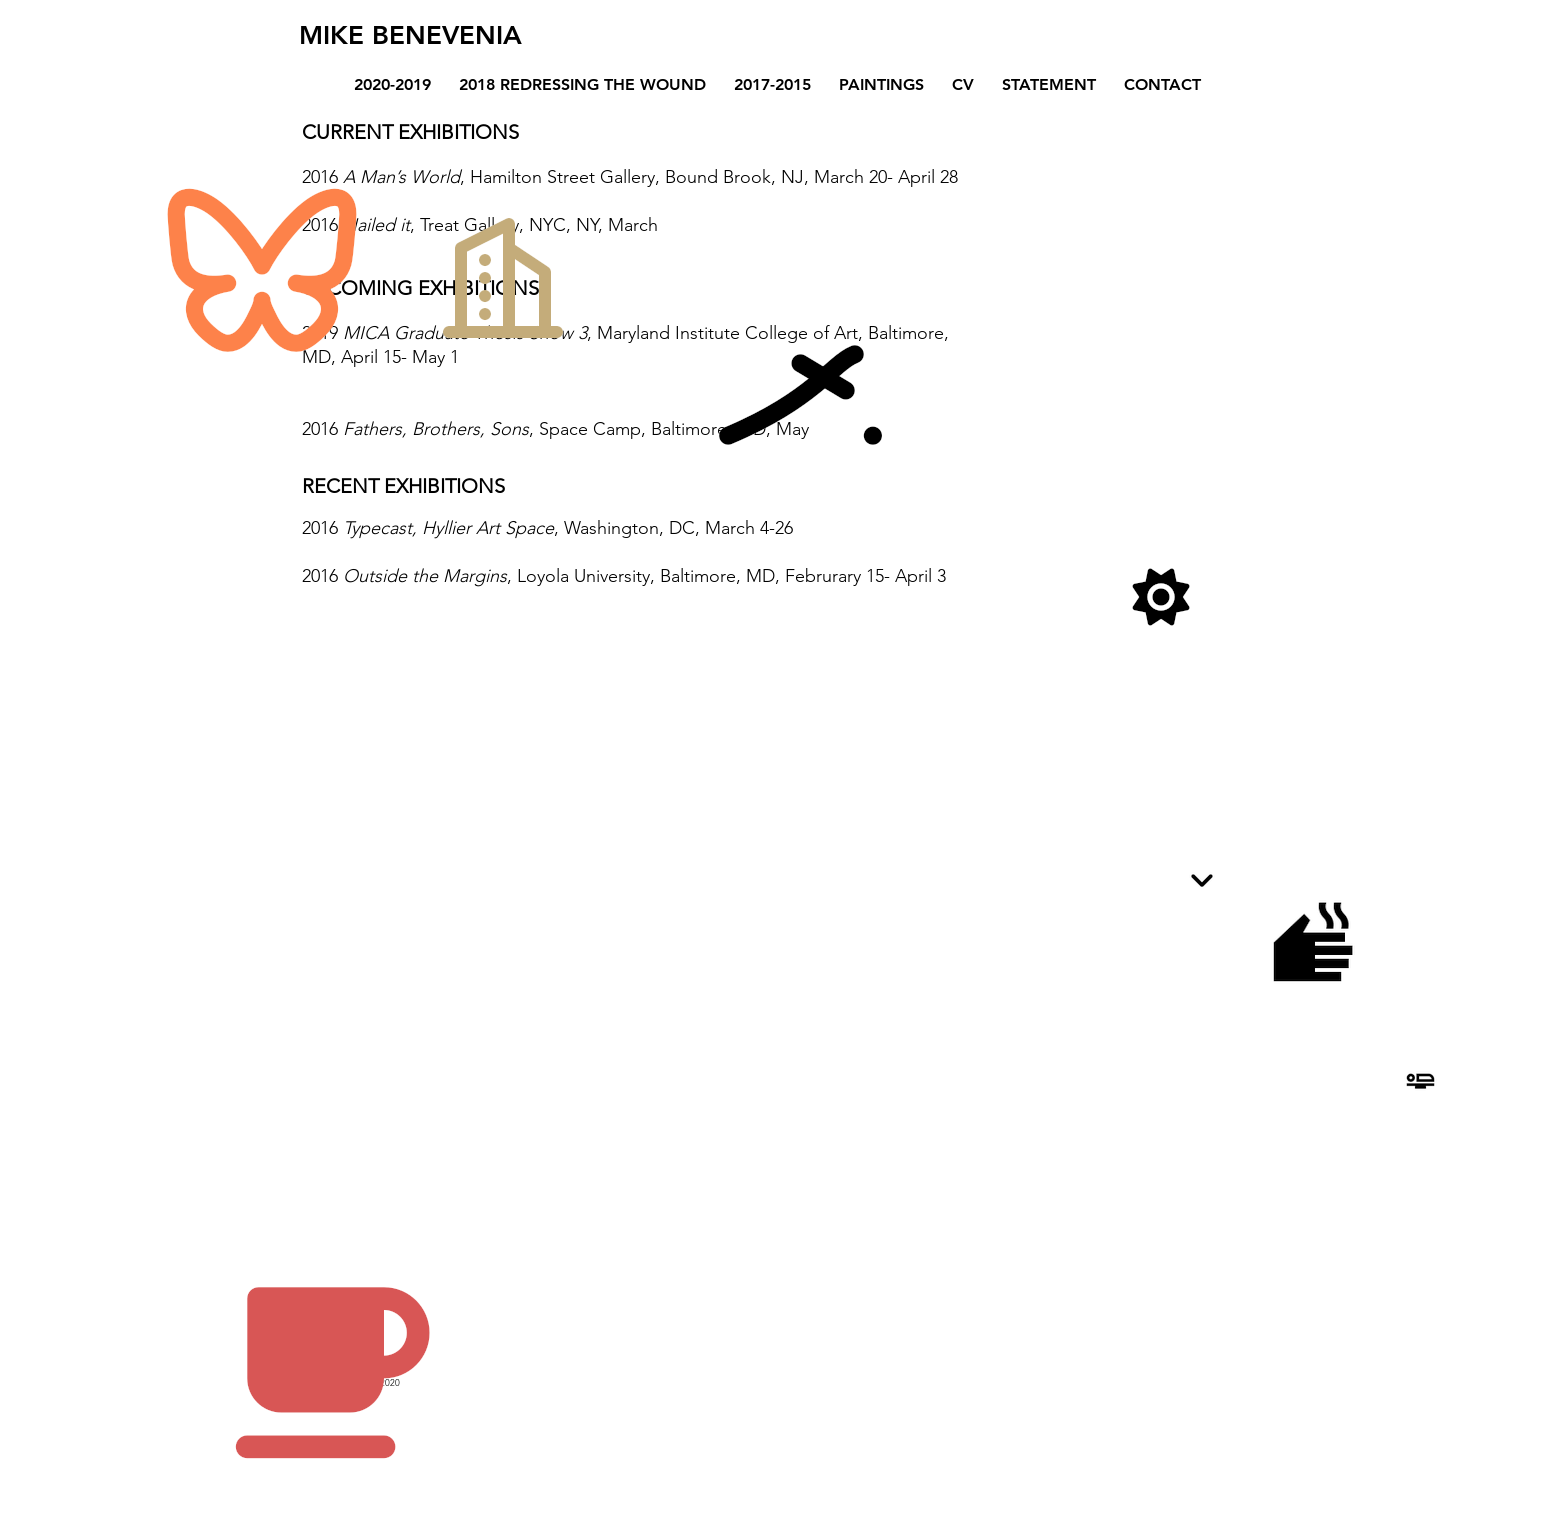  I want to click on indicates maldivian rufiyaa currency, so click(800, 399).